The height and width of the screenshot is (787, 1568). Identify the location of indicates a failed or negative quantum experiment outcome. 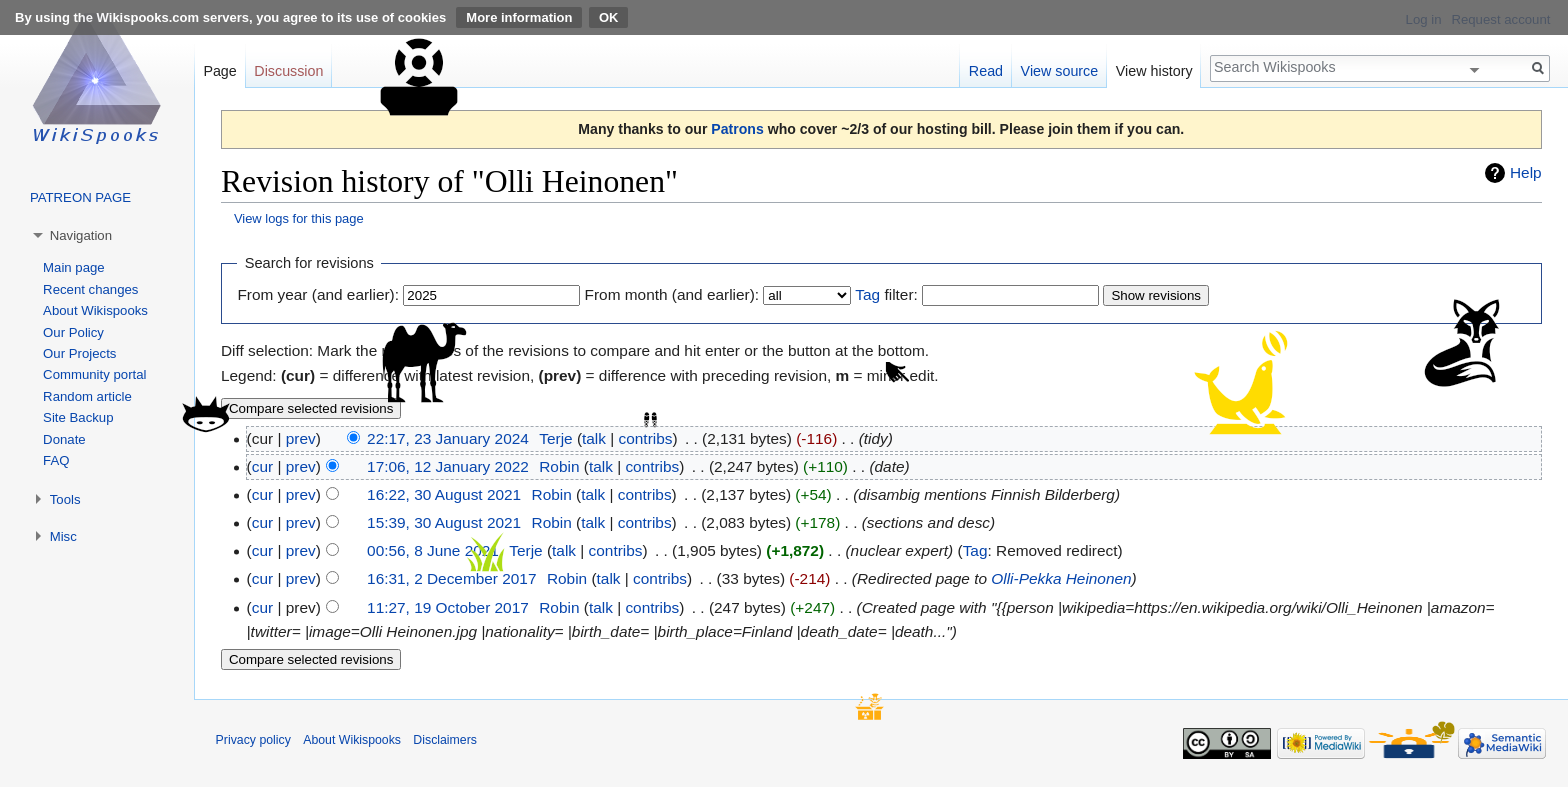
(869, 705).